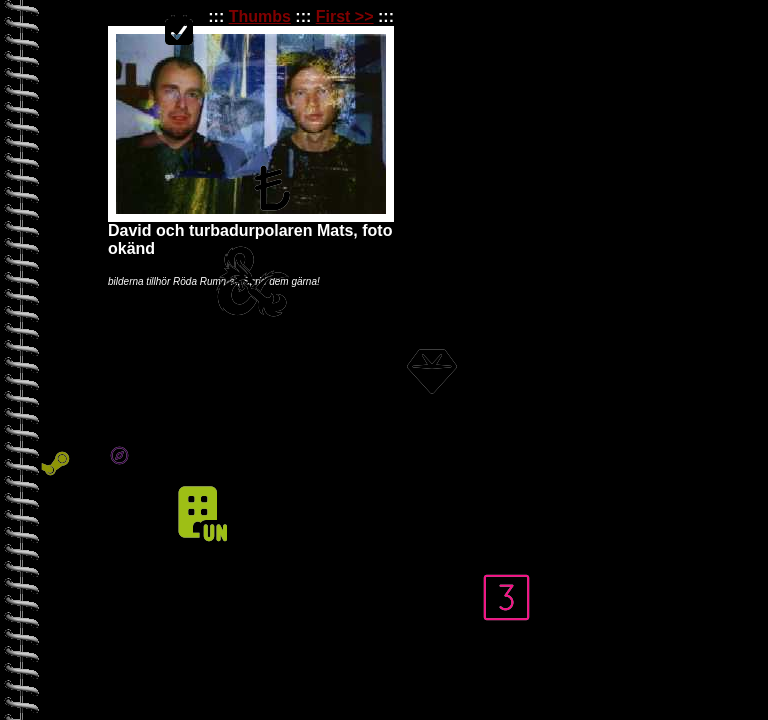 This screenshot has width=768, height=720. I want to click on open the Steam gaming platform, so click(55, 463).